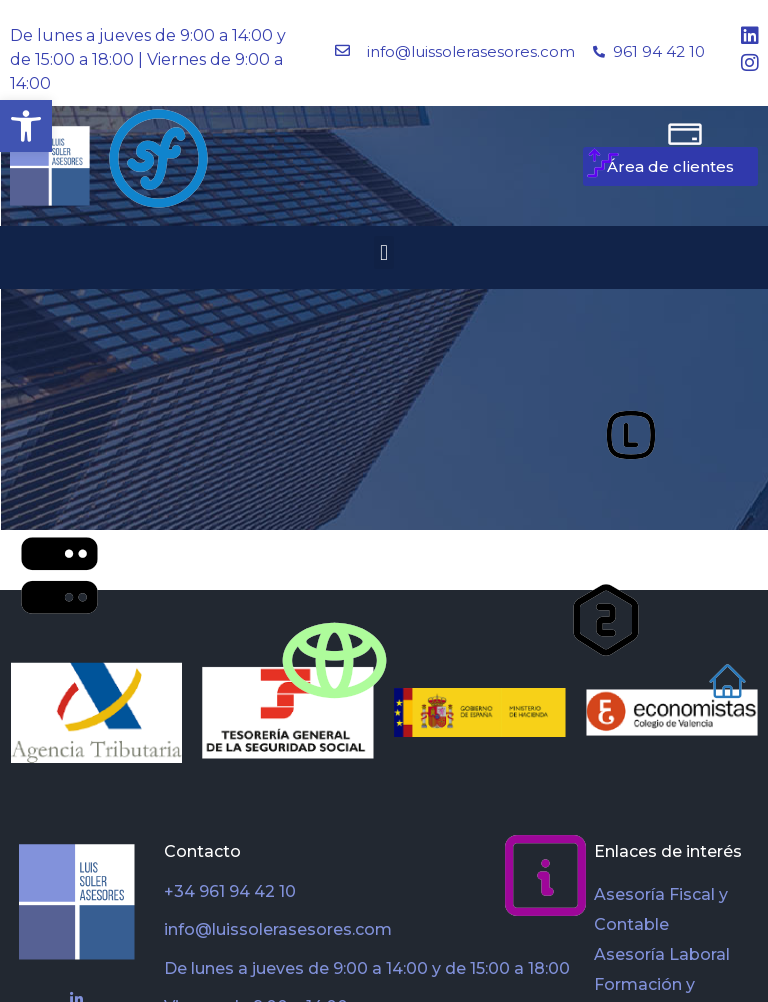 The width and height of the screenshot is (768, 1002). What do you see at coordinates (606, 620) in the screenshot?
I see `step 2 in a multi-step process` at bounding box center [606, 620].